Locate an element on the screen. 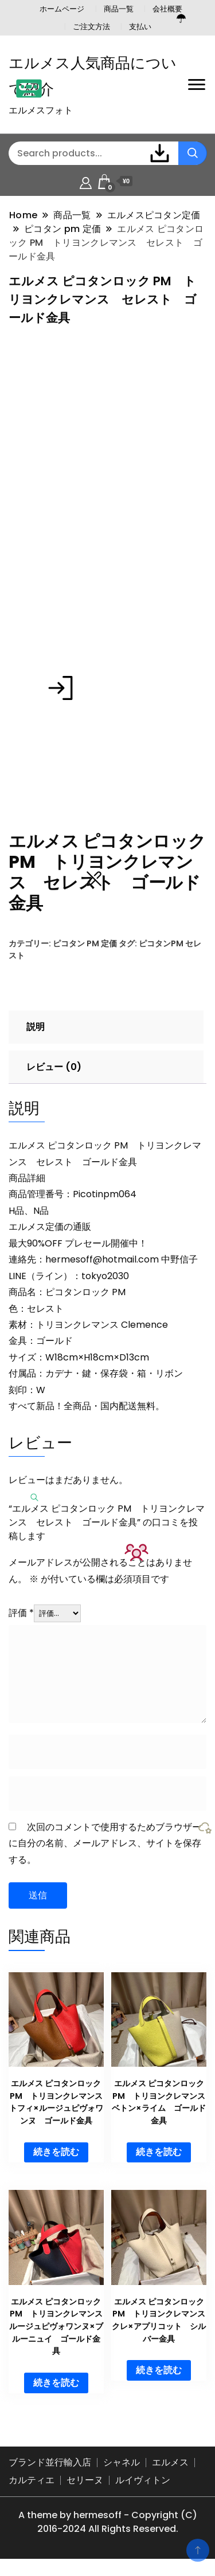 The width and height of the screenshot is (215, 2576). download a file to your device is located at coordinates (159, 154).